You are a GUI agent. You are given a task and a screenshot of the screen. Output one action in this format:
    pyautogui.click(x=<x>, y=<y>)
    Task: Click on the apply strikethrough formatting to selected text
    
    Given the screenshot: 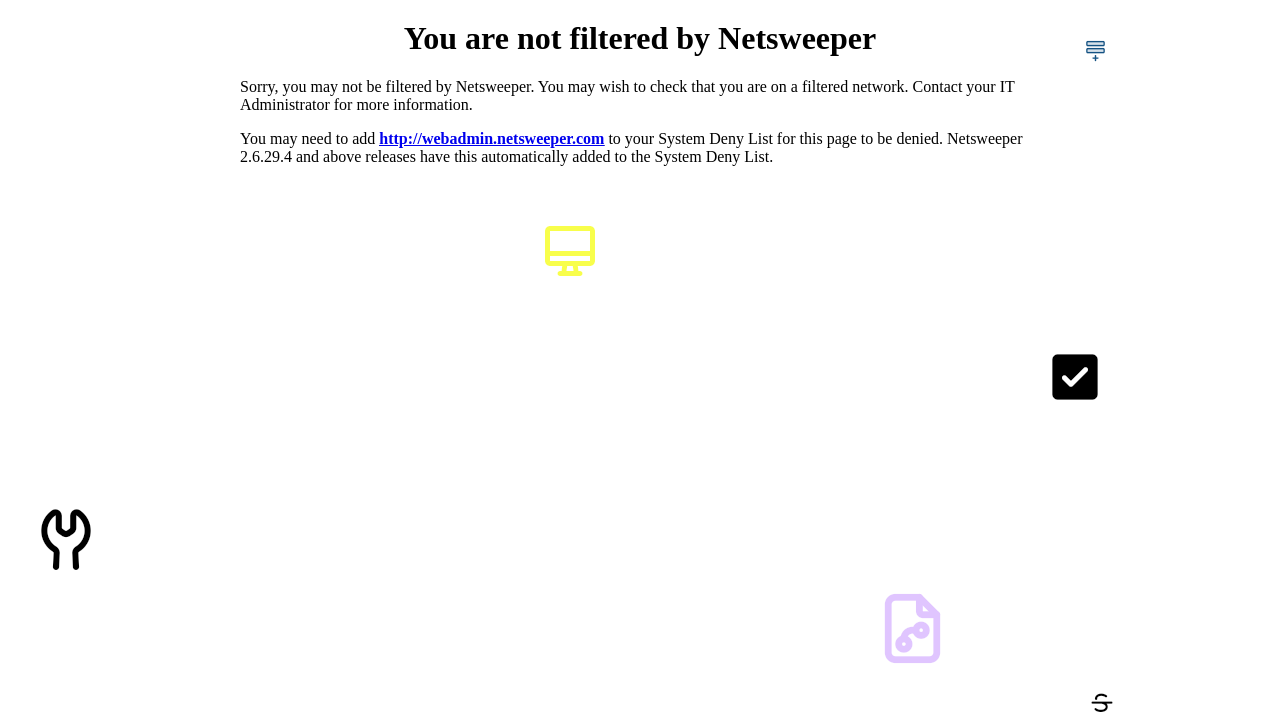 What is the action you would take?
    pyautogui.click(x=1102, y=703)
    